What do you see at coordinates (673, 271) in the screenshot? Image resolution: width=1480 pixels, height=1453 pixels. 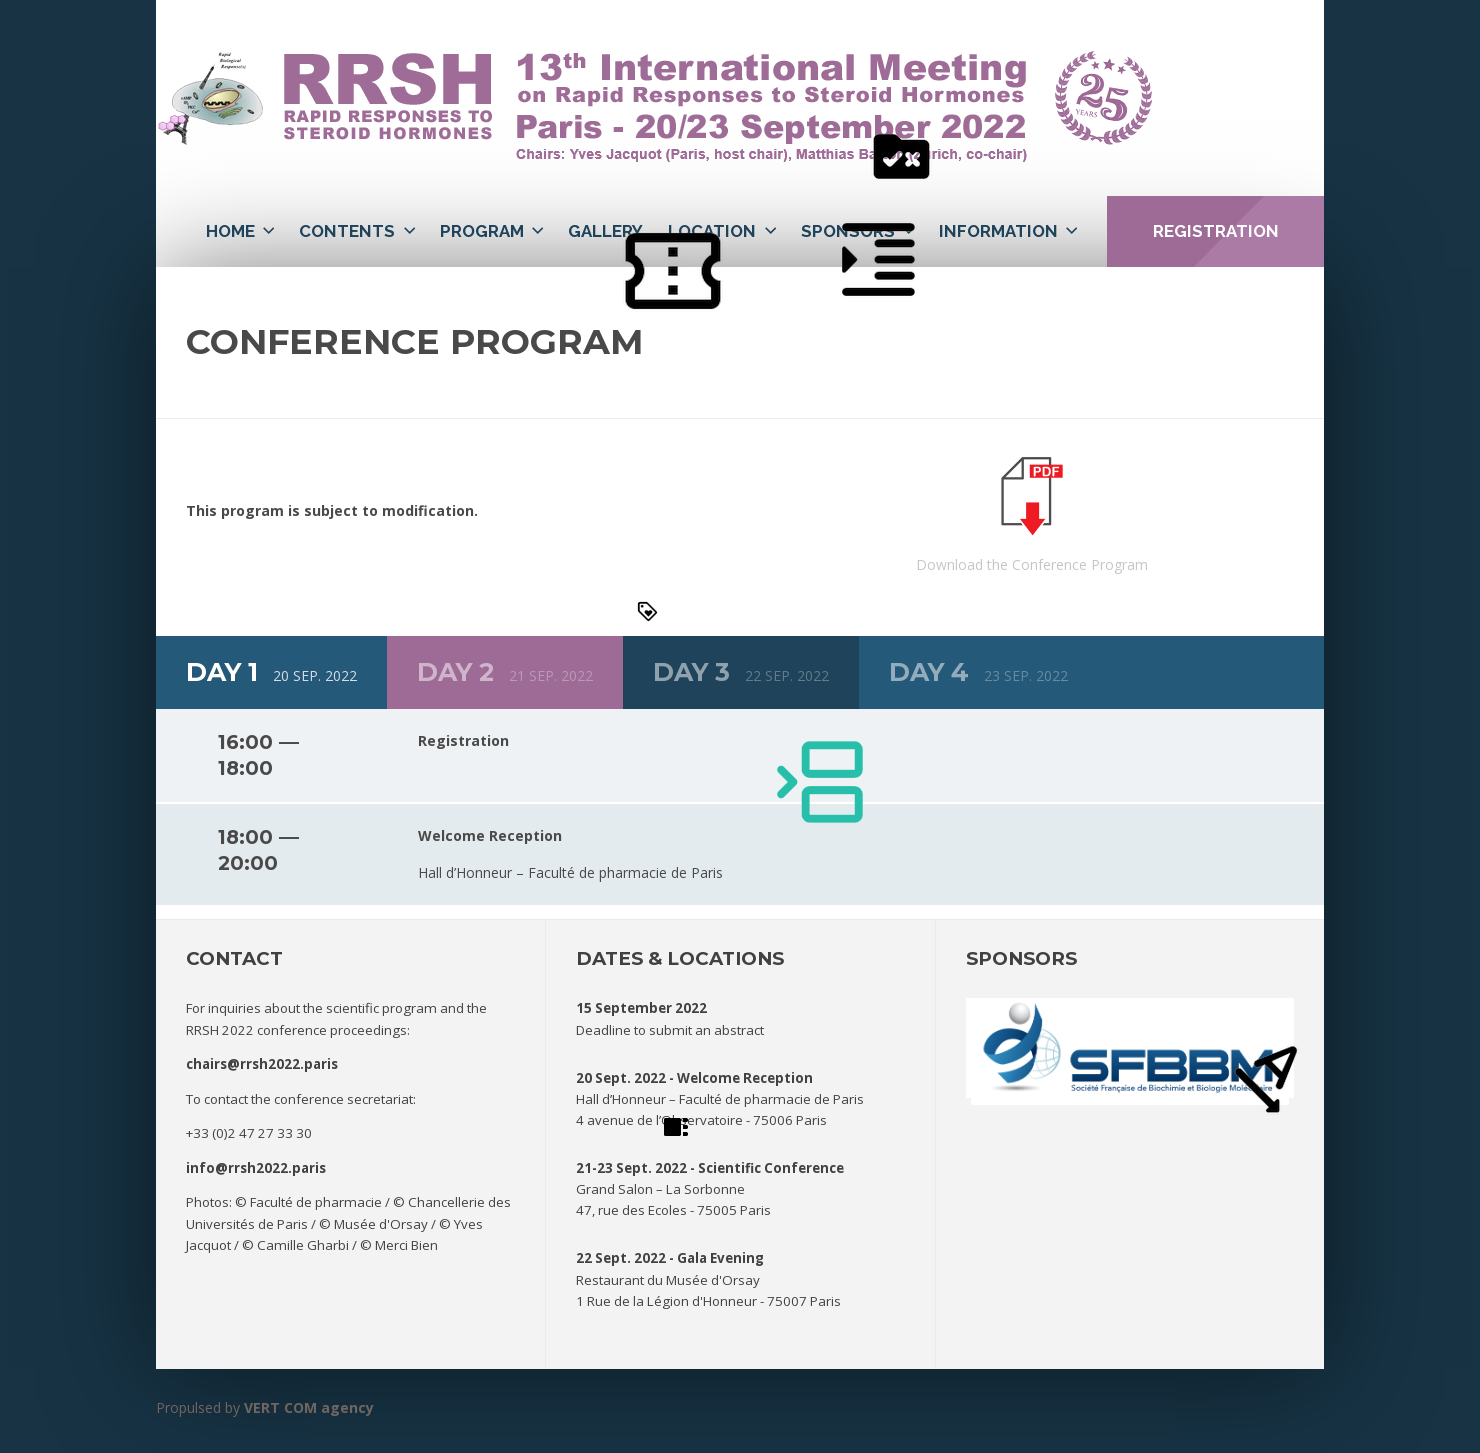 I see `view your tickets or passes` at bounding box center [673, 271].